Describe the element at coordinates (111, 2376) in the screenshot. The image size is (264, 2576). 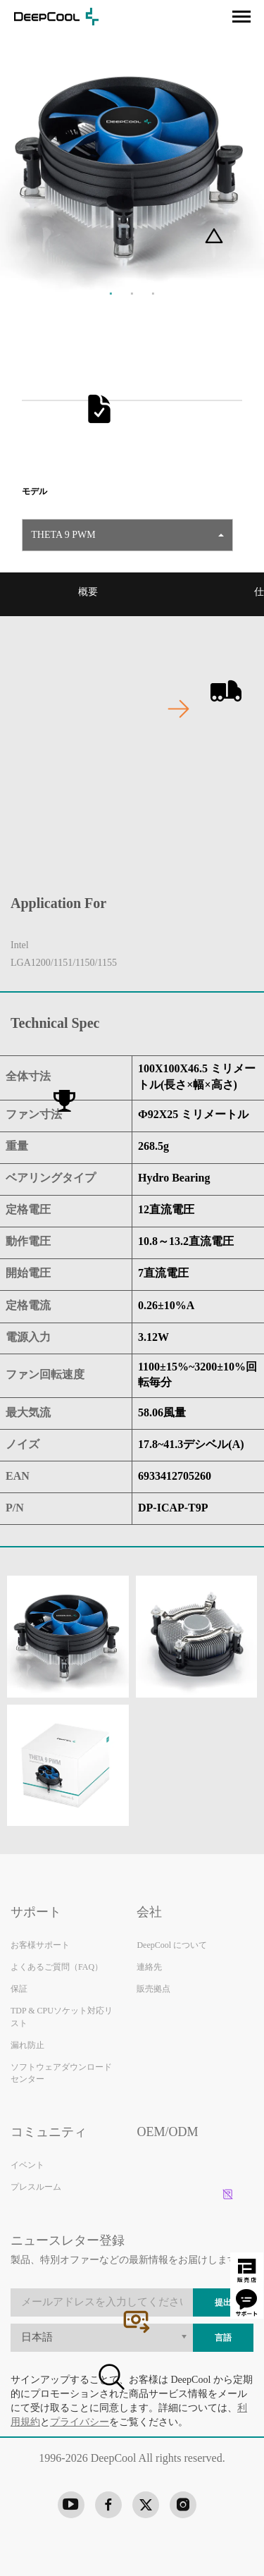
I see `search for content or items` at that location.